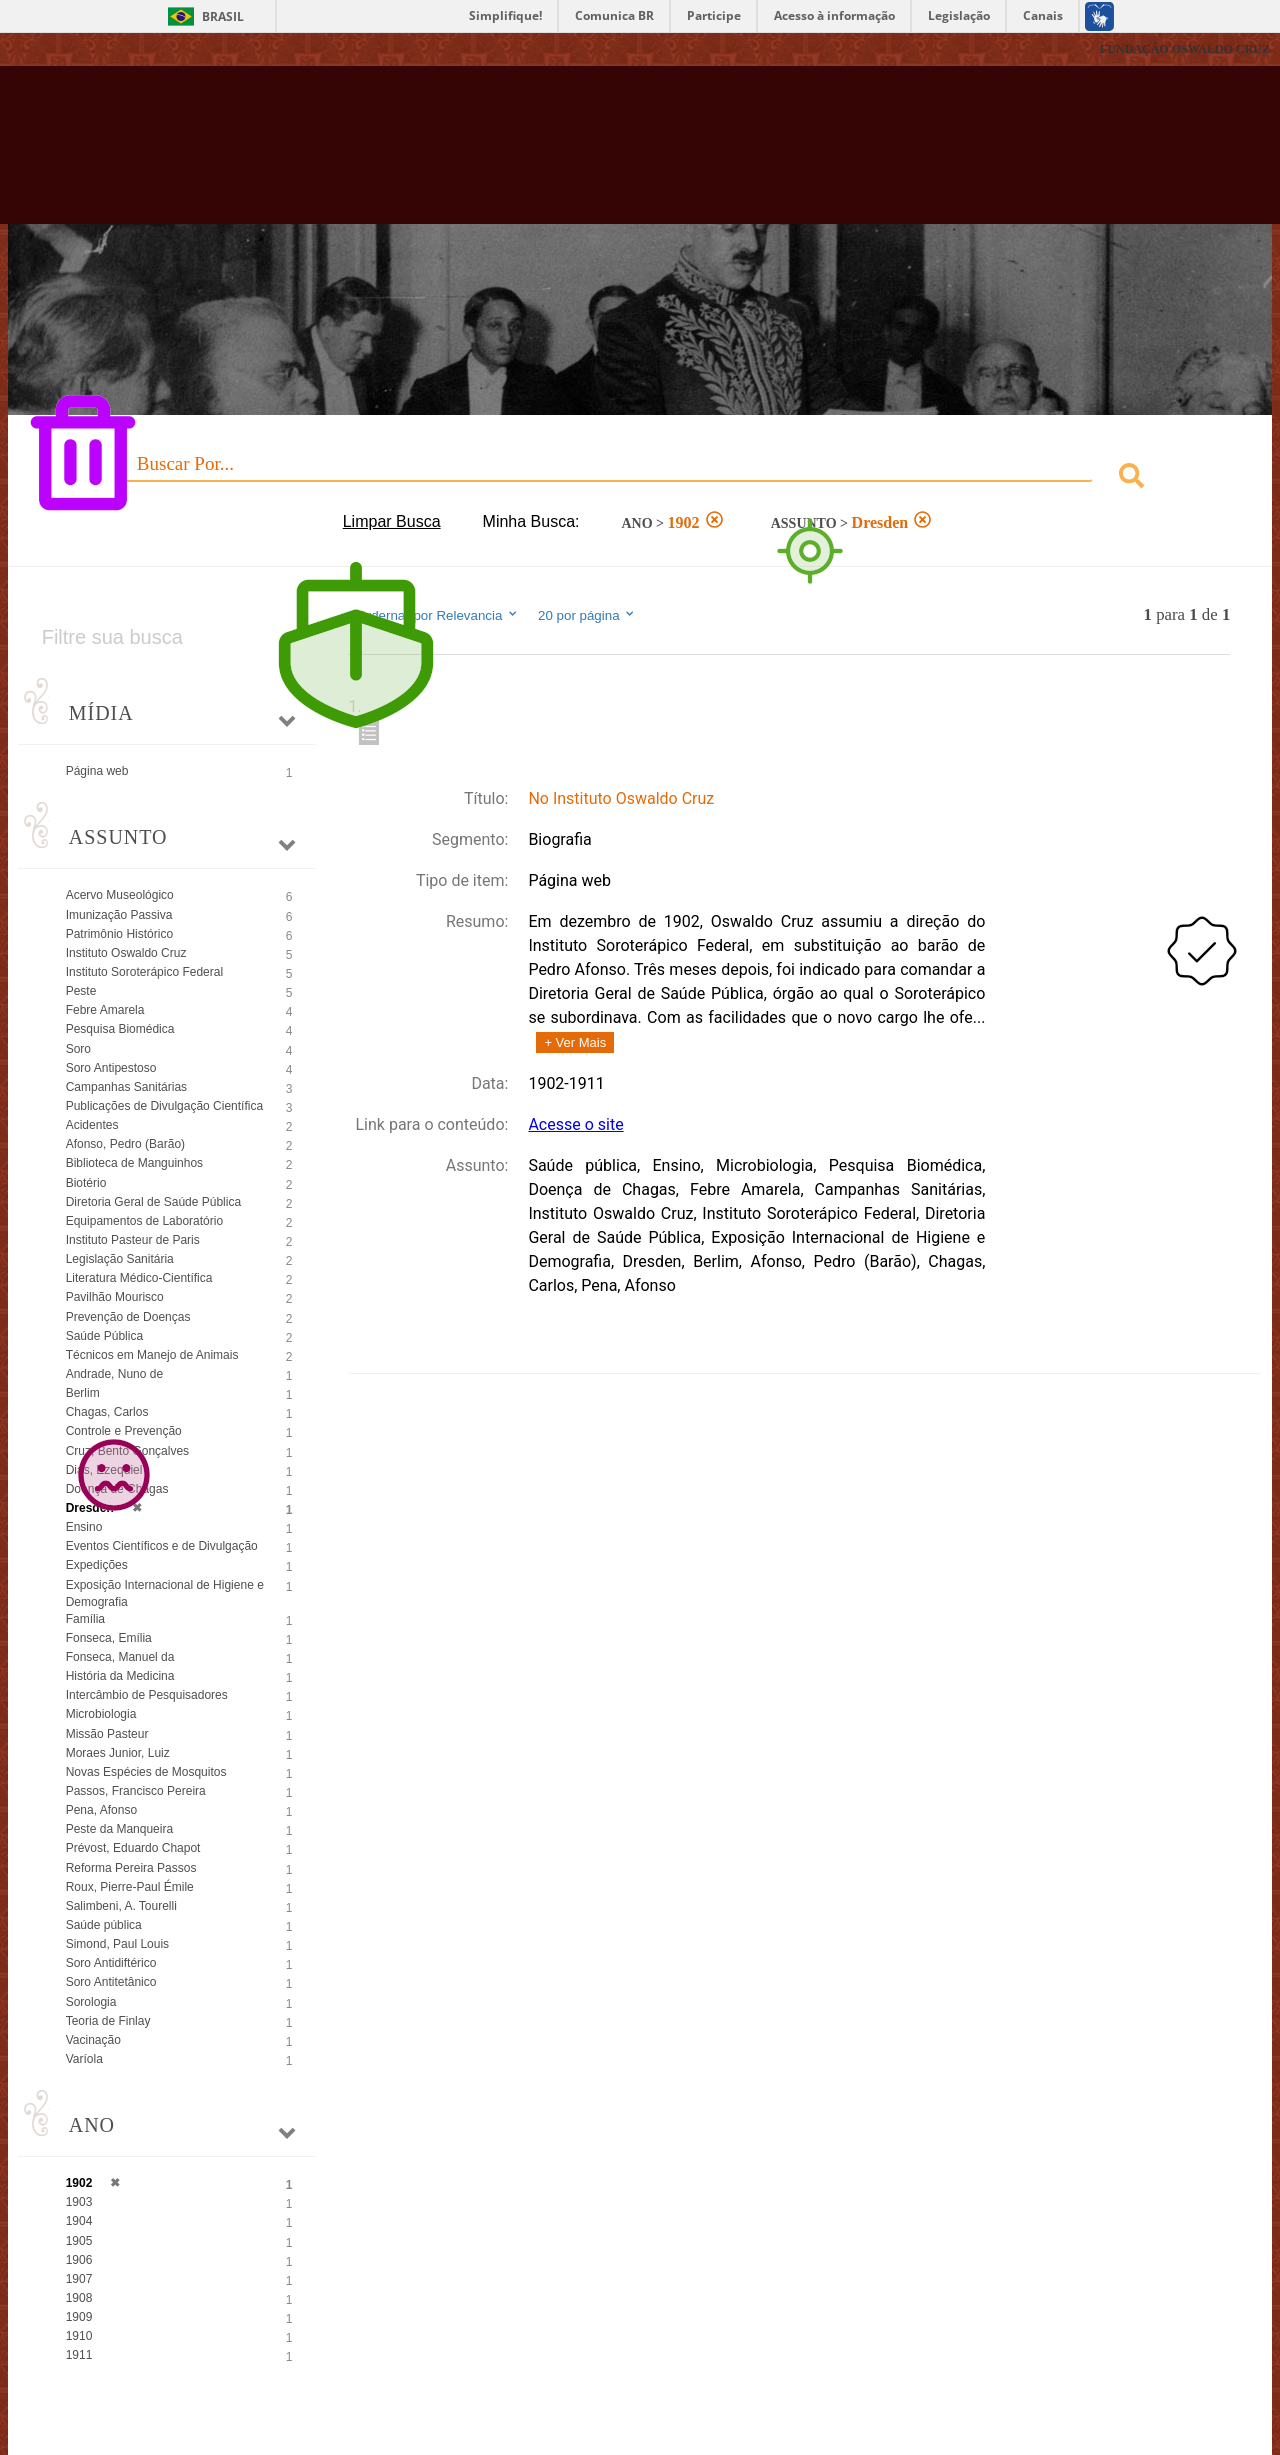 The height and width of the screenshot is (2455, 1280). I want to click on access boat or marine transportation options, so click(356, 645).